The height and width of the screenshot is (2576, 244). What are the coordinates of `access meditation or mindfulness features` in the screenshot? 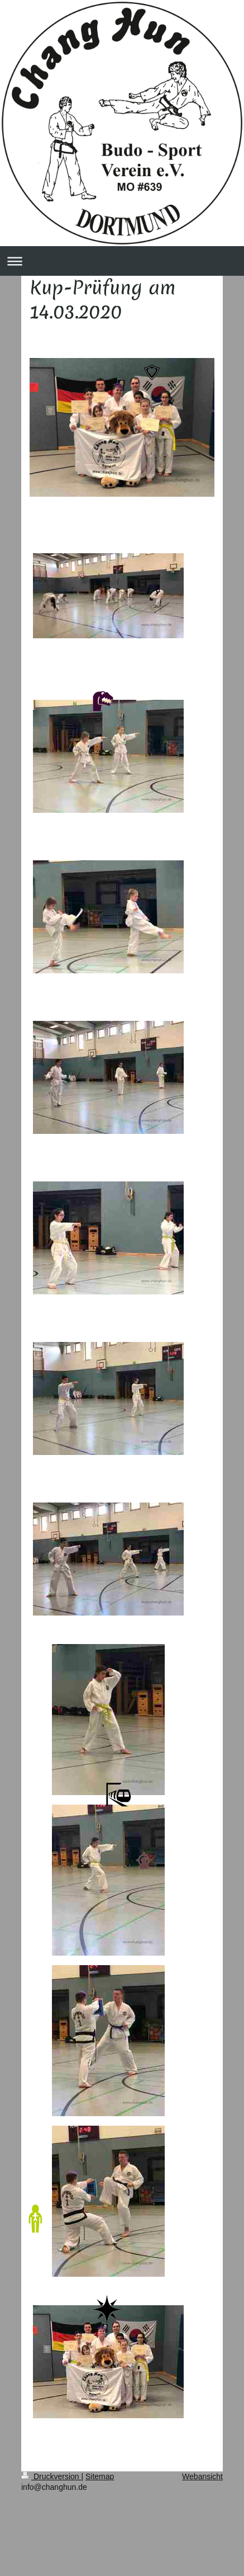 It's located at (35, 2219).